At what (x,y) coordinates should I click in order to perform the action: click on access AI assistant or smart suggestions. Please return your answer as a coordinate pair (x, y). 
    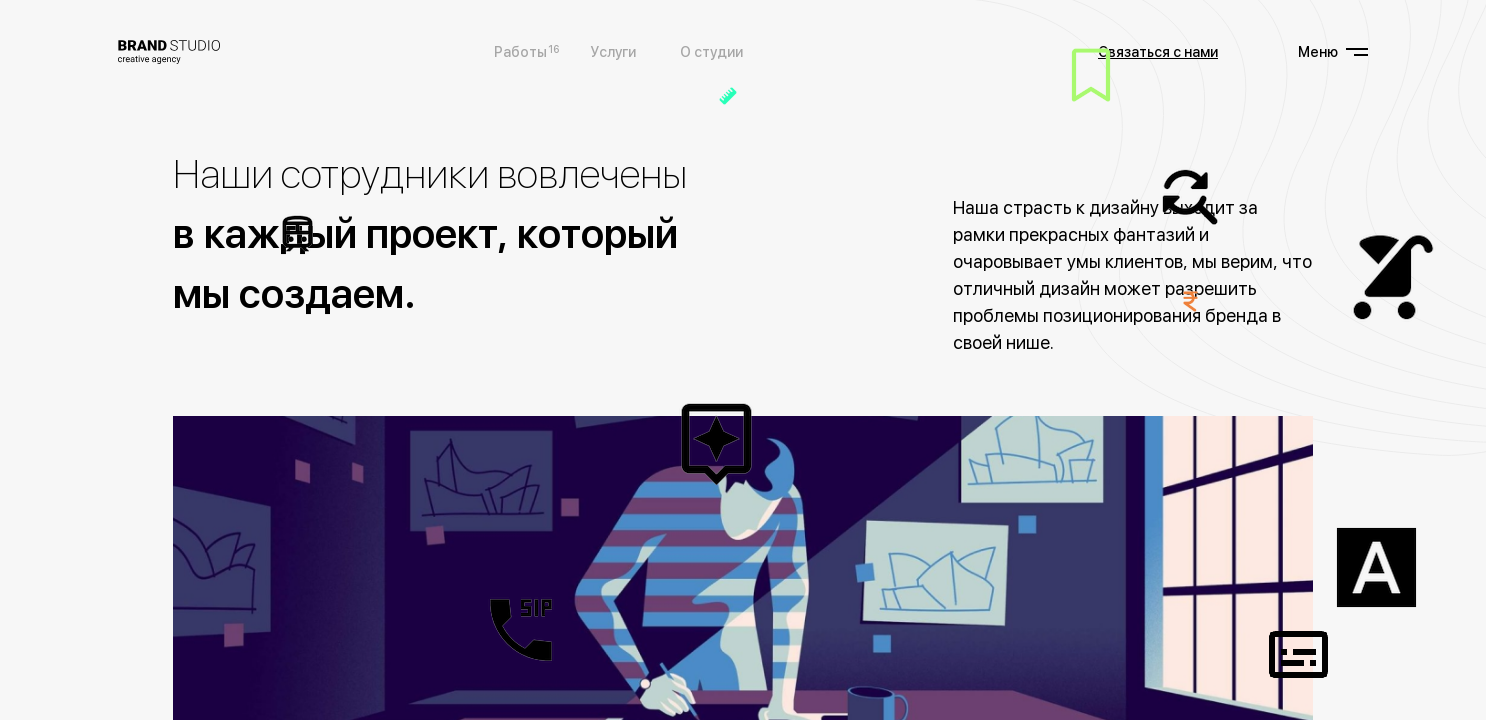
    Looking at the image, I should click on (716, 442).